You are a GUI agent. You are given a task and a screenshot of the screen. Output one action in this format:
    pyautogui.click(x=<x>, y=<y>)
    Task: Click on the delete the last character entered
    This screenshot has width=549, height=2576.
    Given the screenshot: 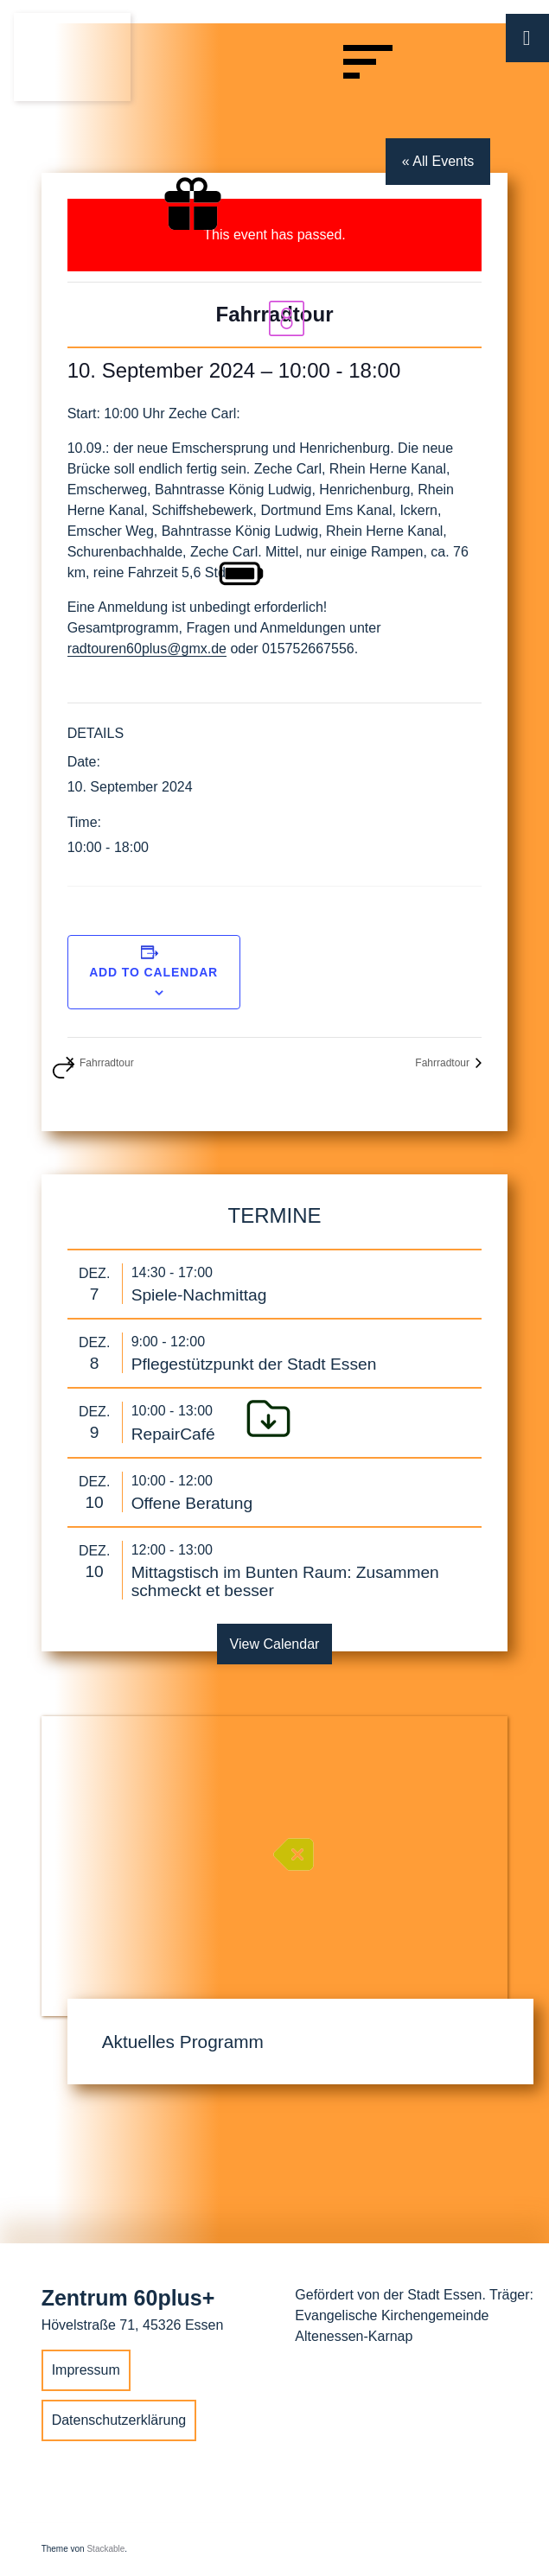 What is the action you would take?
    pyautogui.click(x=293, y=1854)
    